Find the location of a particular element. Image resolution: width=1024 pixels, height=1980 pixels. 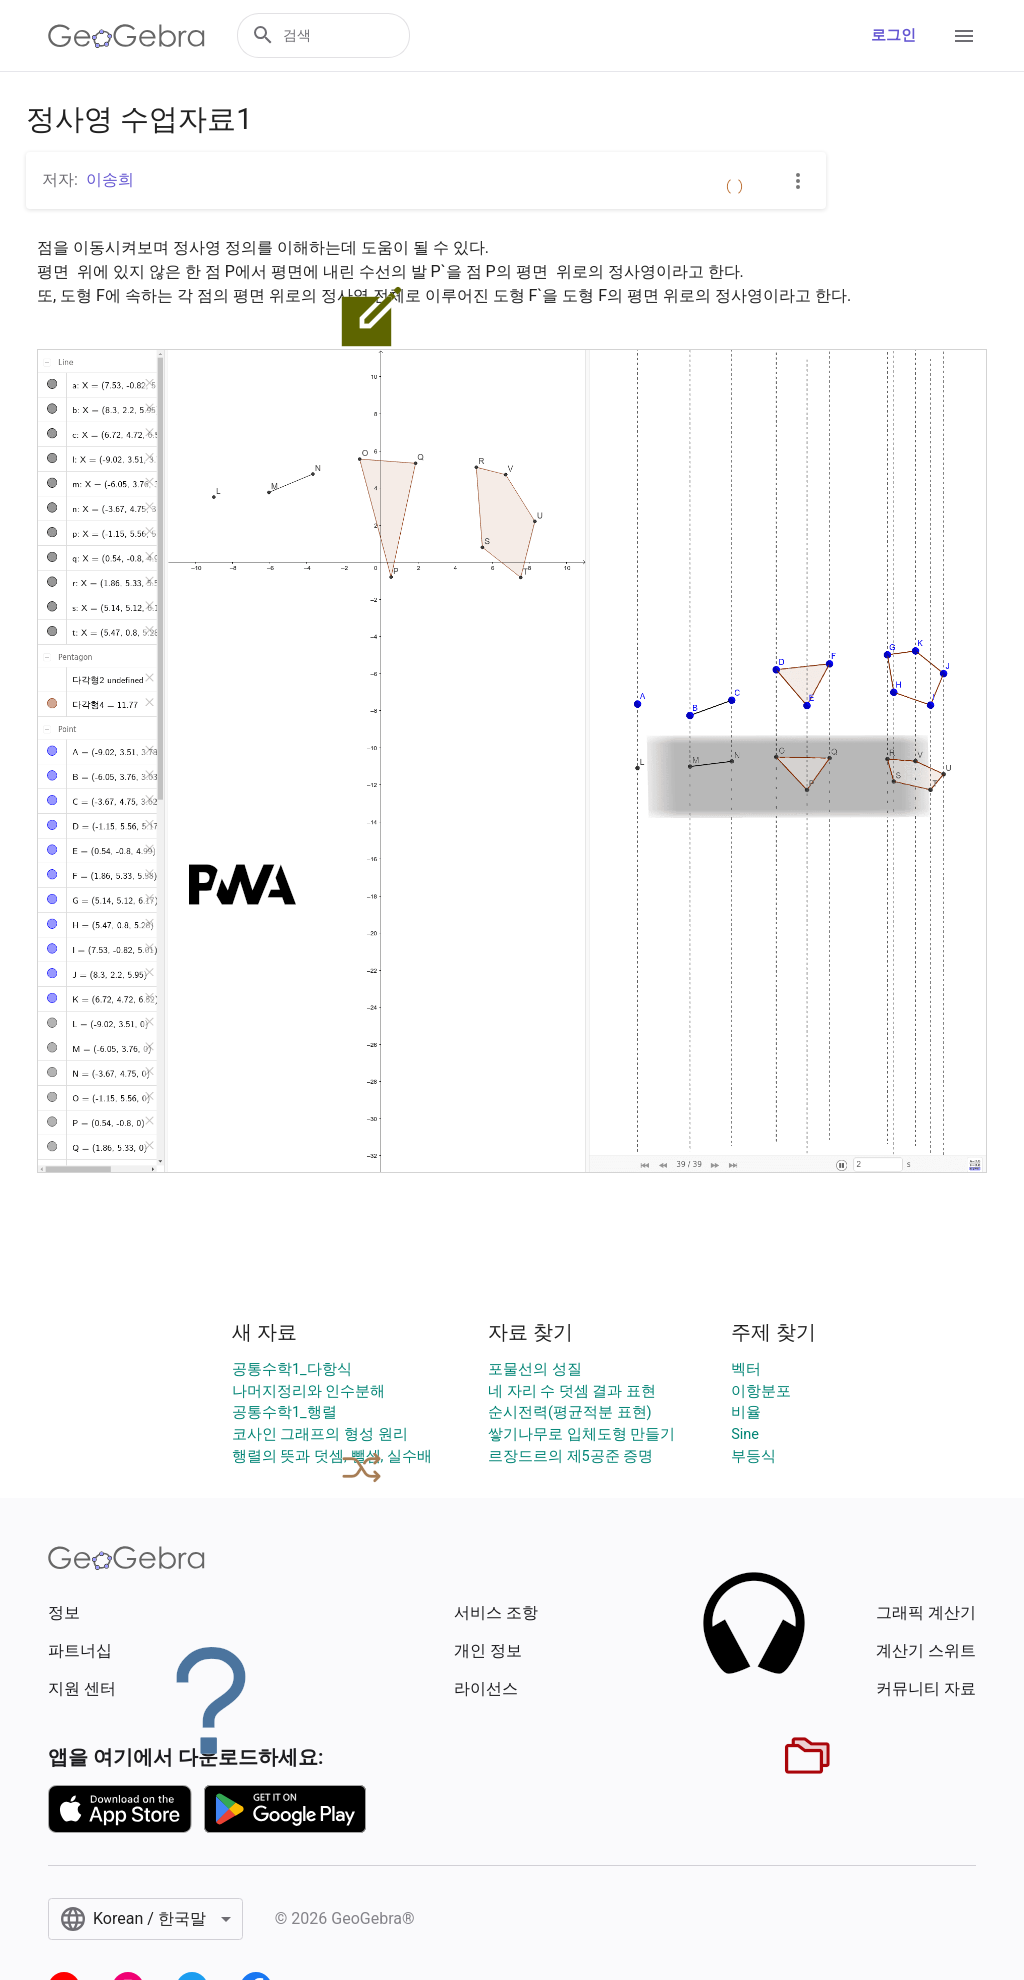

browse multiple folders or directories is located at coordinates (806, 1755).